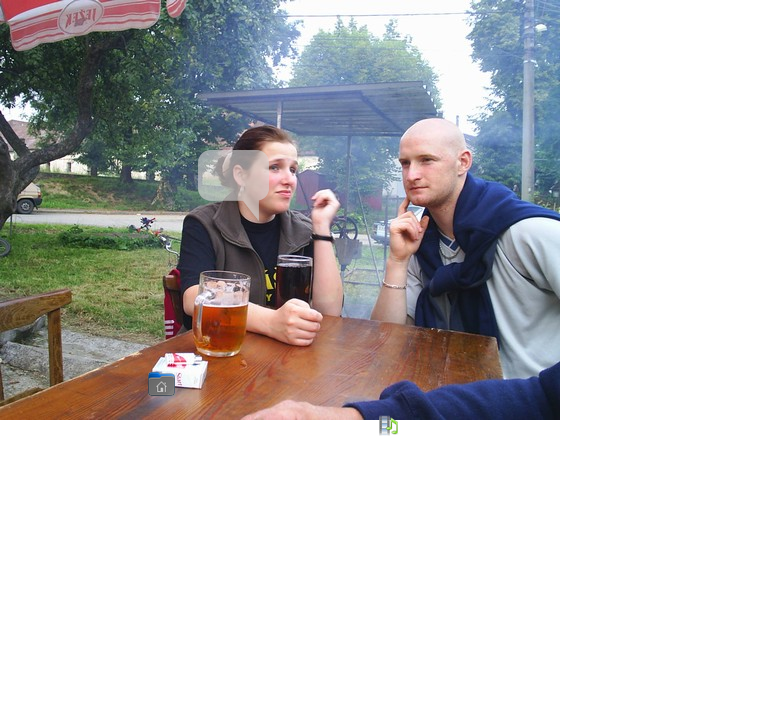  Describe the element at coordinates (161, 383) in the screenshot. I see `access your home folder` at that location.